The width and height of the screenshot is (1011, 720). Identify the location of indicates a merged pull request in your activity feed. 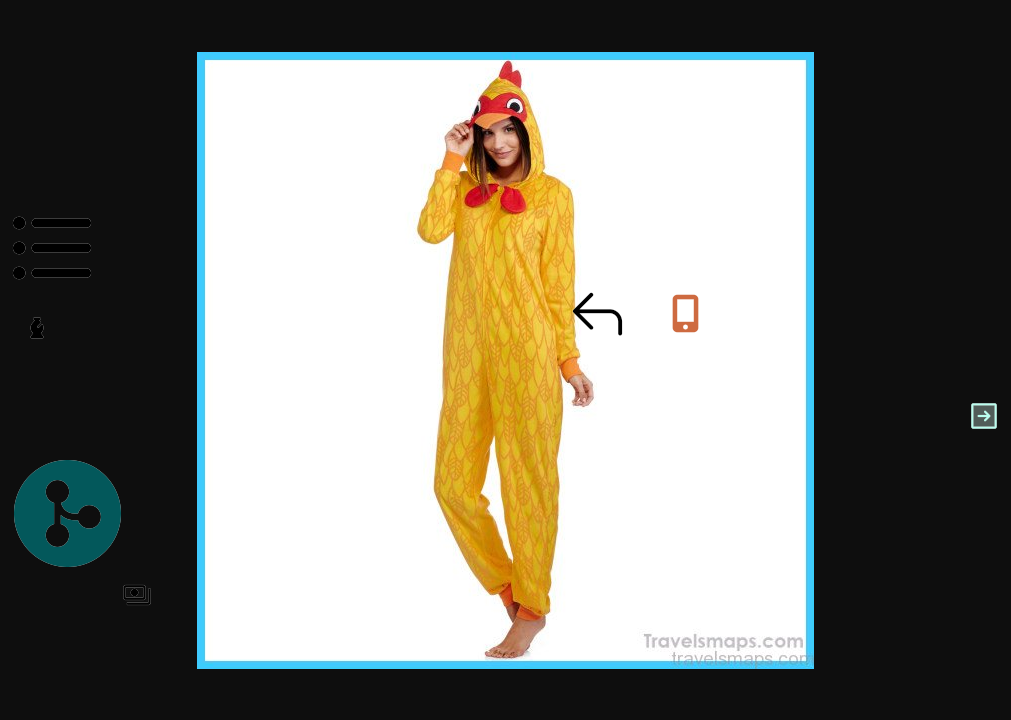
(67, 513).